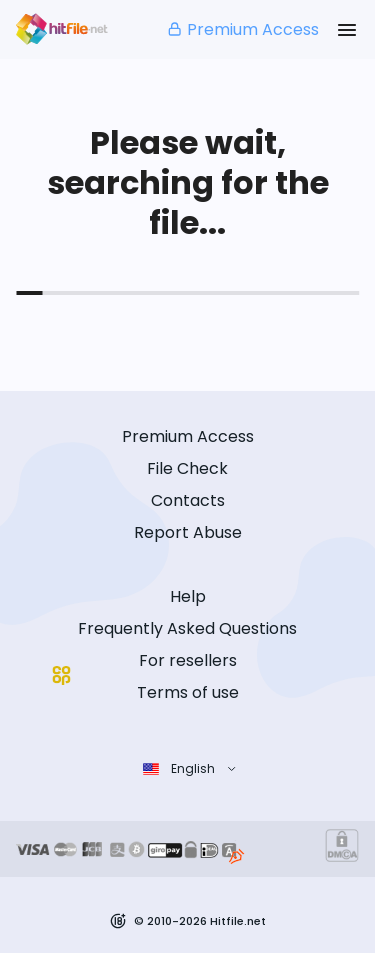 The height and width of the screenshot is (953, 375). What do you see at coordinates (61, 675) in the screenshot?
I see `co-op brand logo` at bounding box center [61, 675].